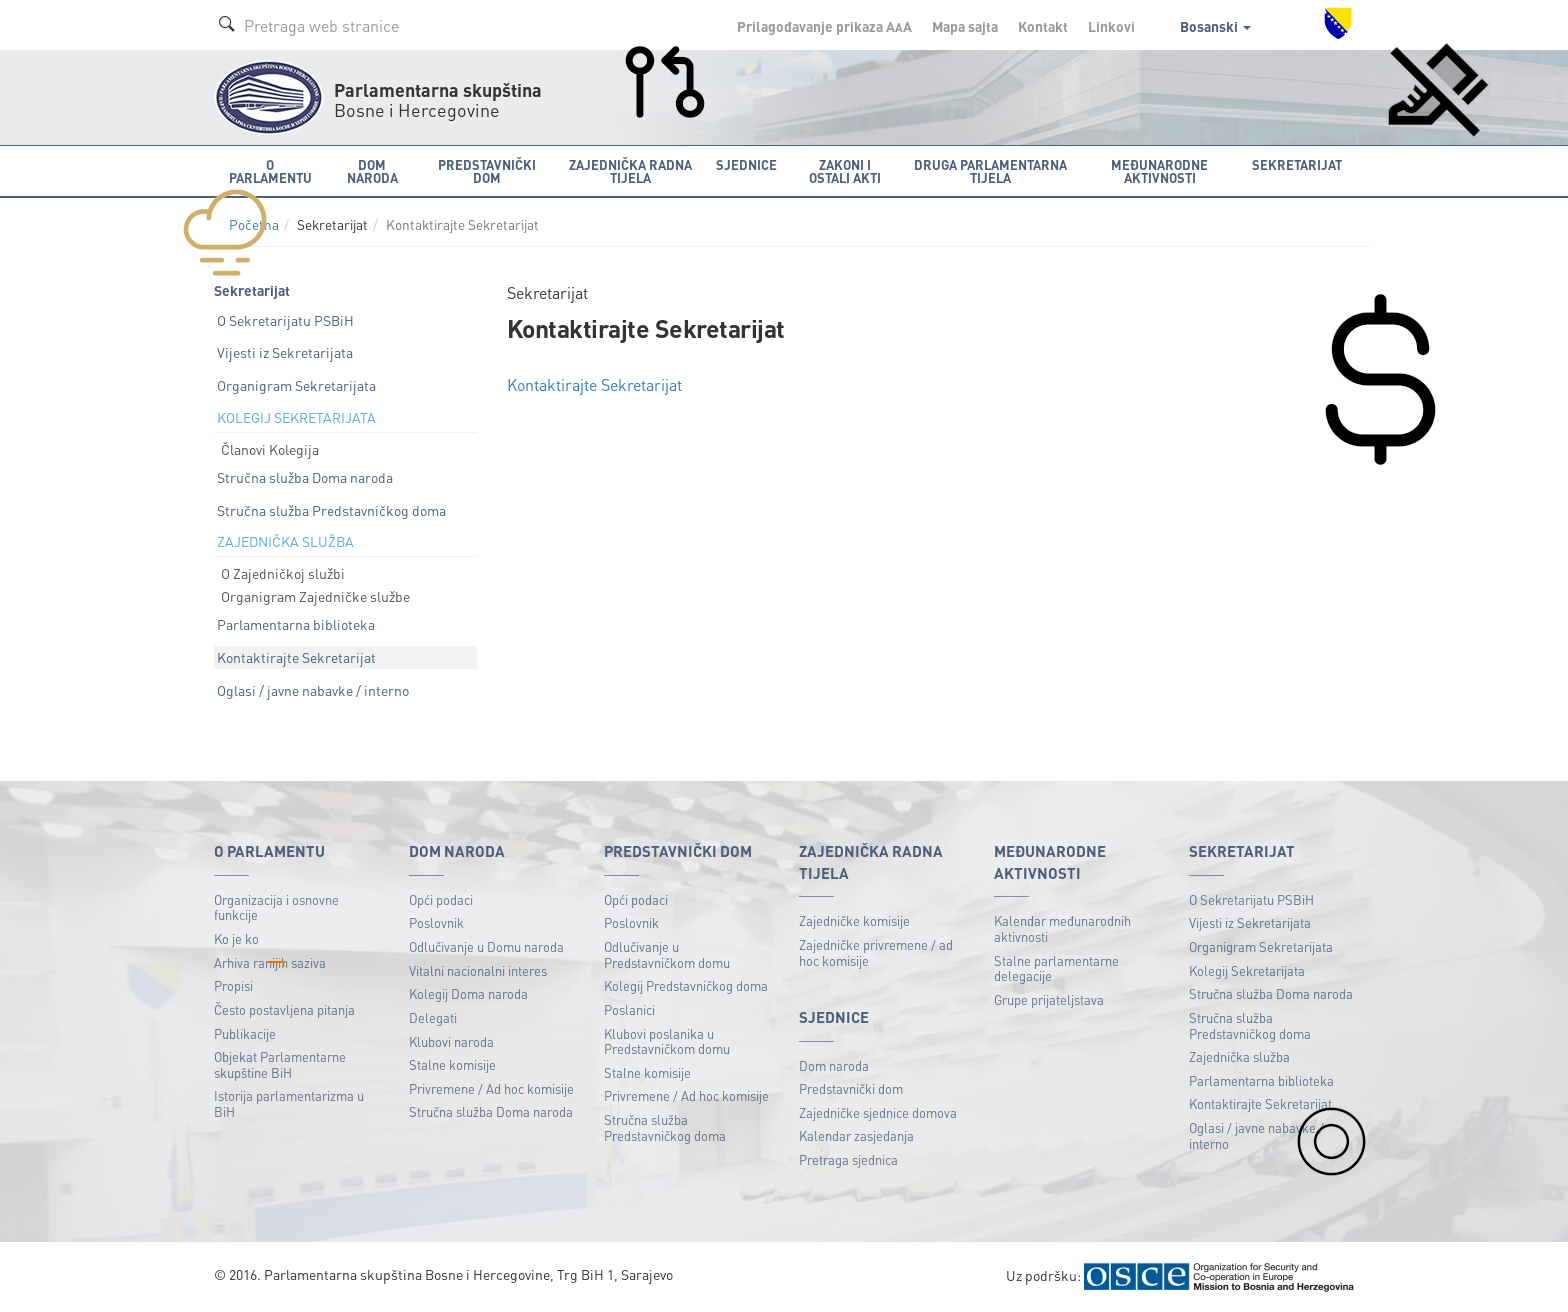 This screenshot has width=1568, height=1312. Describe the element at coordinates (225, 231) in the screenshot. I see `indicates foggy weather conditions` at that location.